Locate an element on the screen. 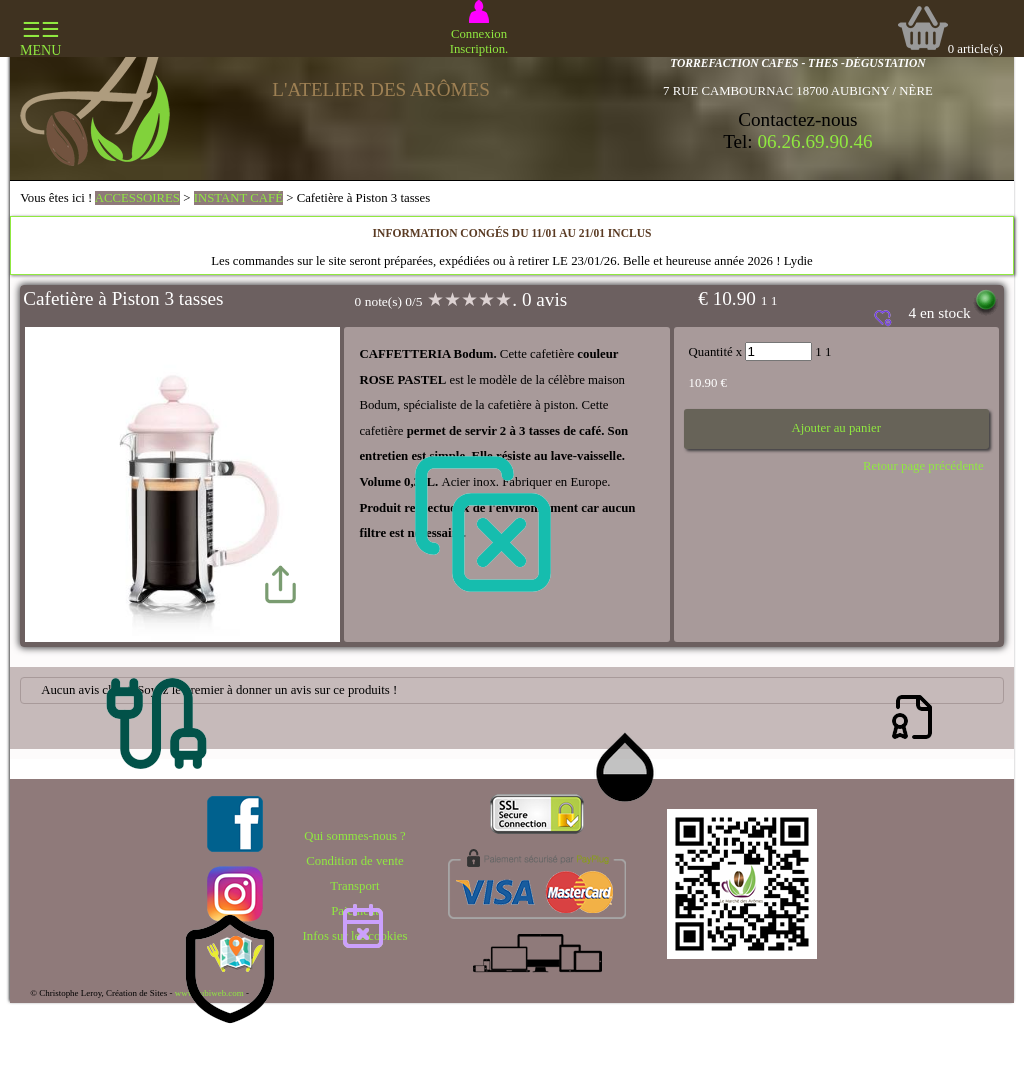 Image resolution: width=1024 pixels, height=1068 pixels. adjust opacity or transparency settings is located at coordinates (625, 767).